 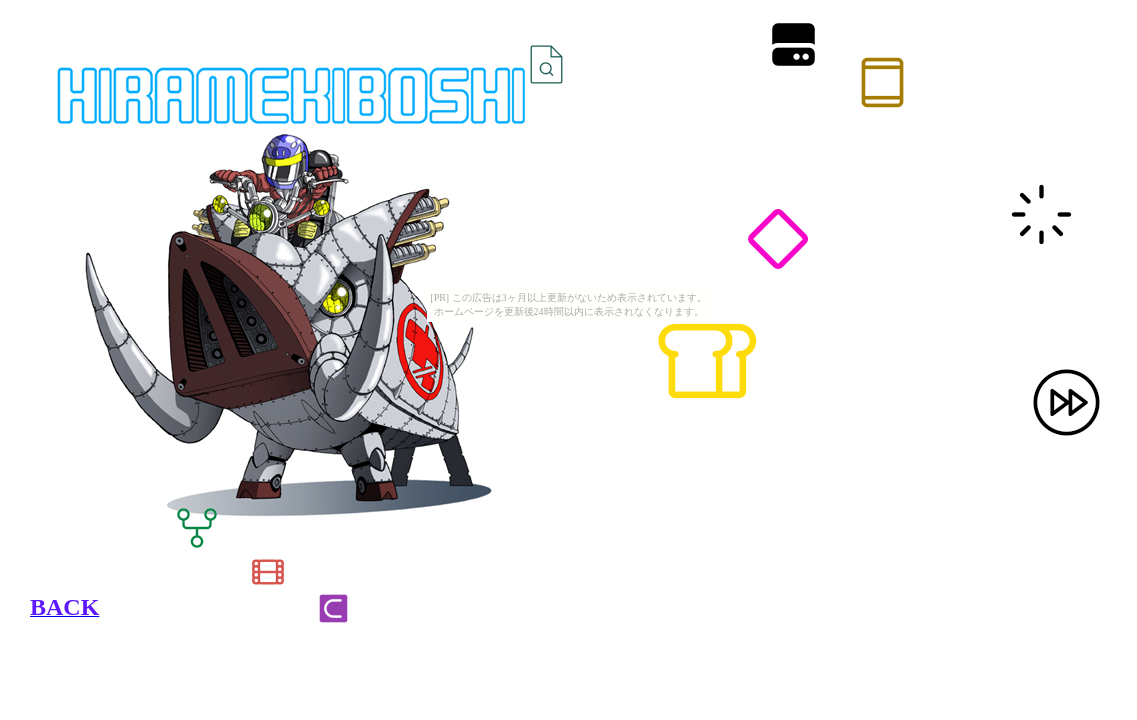 I want to click on access storage or hard drive settings, so click(x=793, y=44).